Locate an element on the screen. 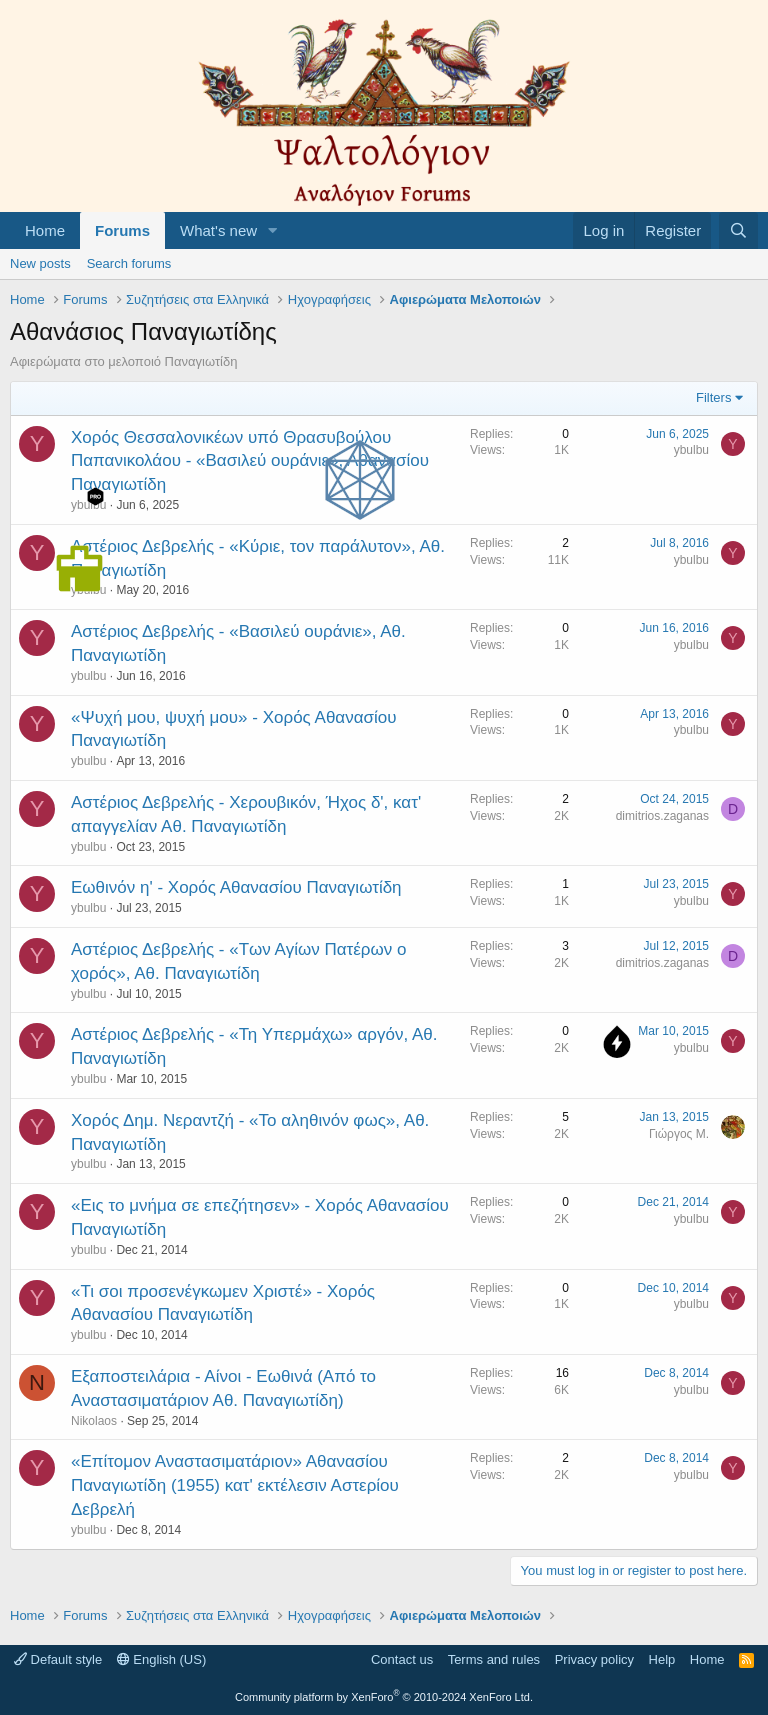  OpenJS Foundation logo is located at coordinates (360, 480).